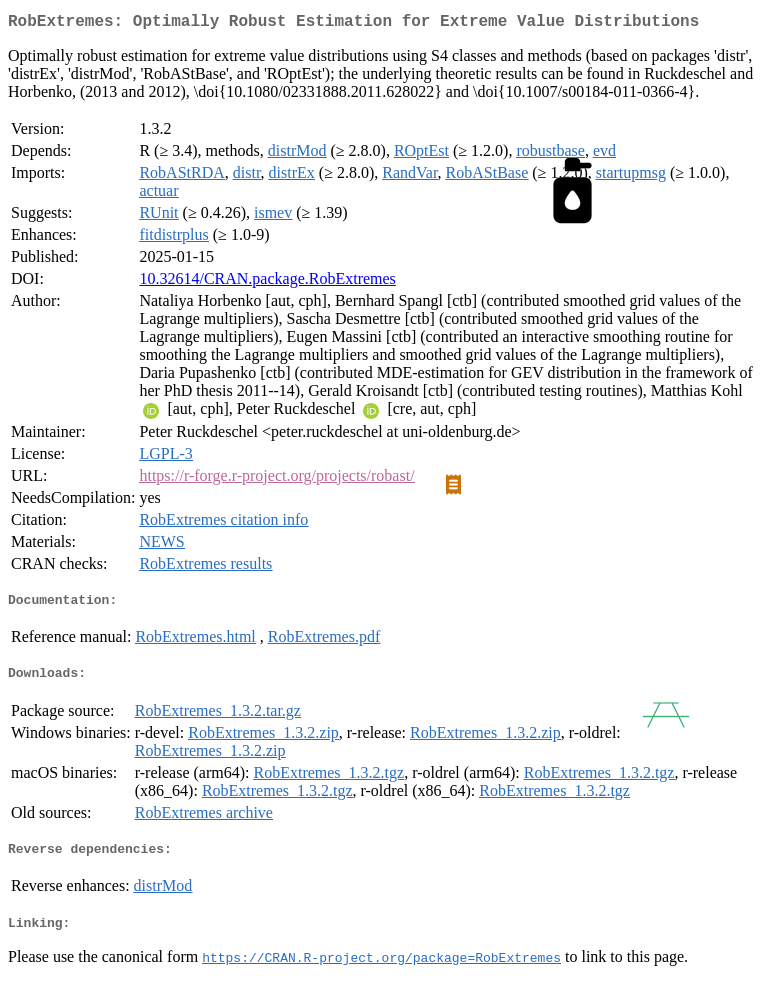 Image resolution: width=768 pixels, height=998 pixels. I want to click on view purchase receipt or transaction history, so click(453, 484).